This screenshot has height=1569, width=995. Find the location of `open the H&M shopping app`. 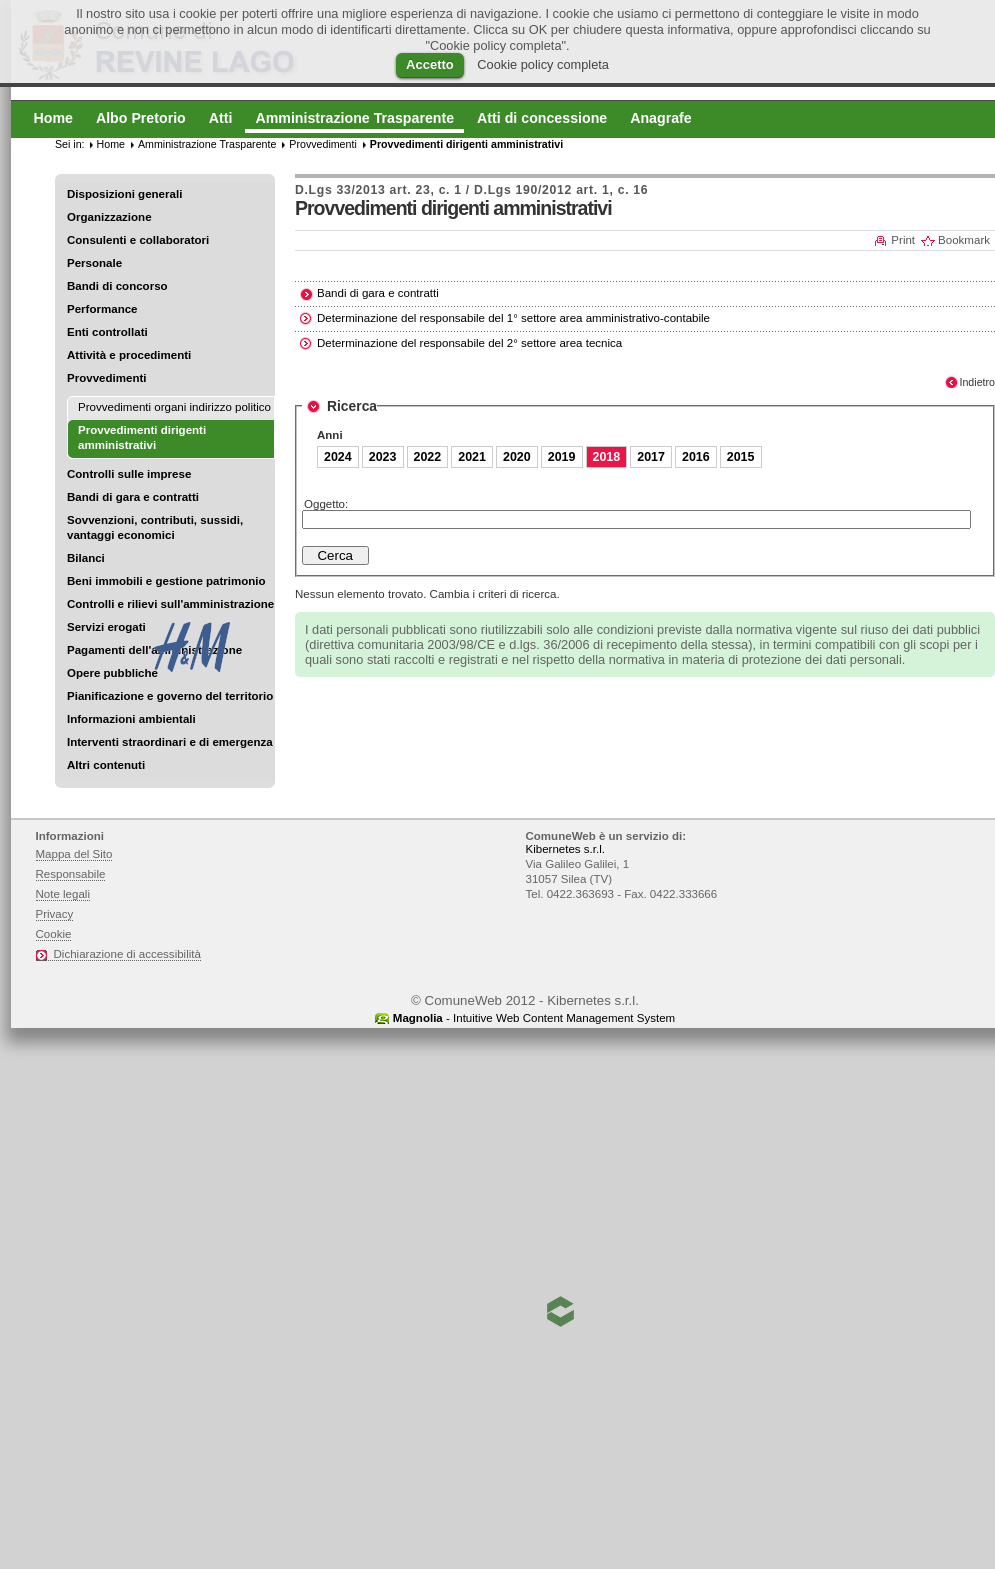

open the H&M shopping app is located at coordinates (192, 647).